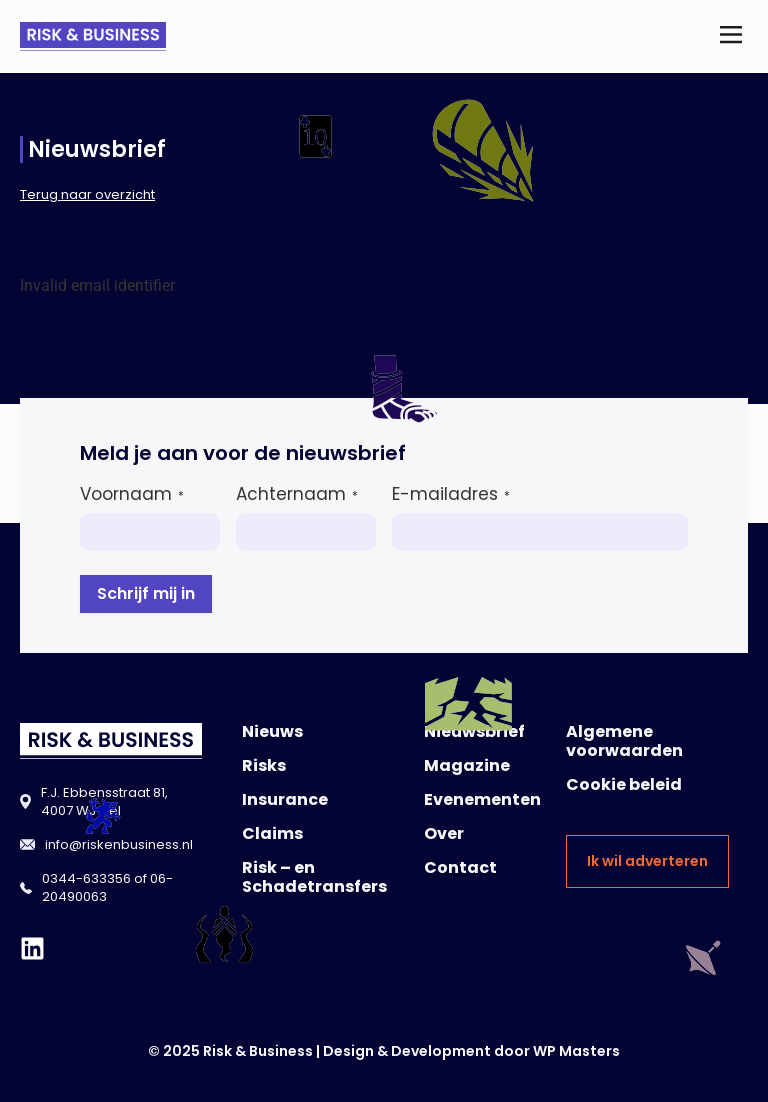 Image resolution: width=768 pixels, height=1102 pixels. I want to click on indicates foot injury or bandaged condition, so click(404, 389).